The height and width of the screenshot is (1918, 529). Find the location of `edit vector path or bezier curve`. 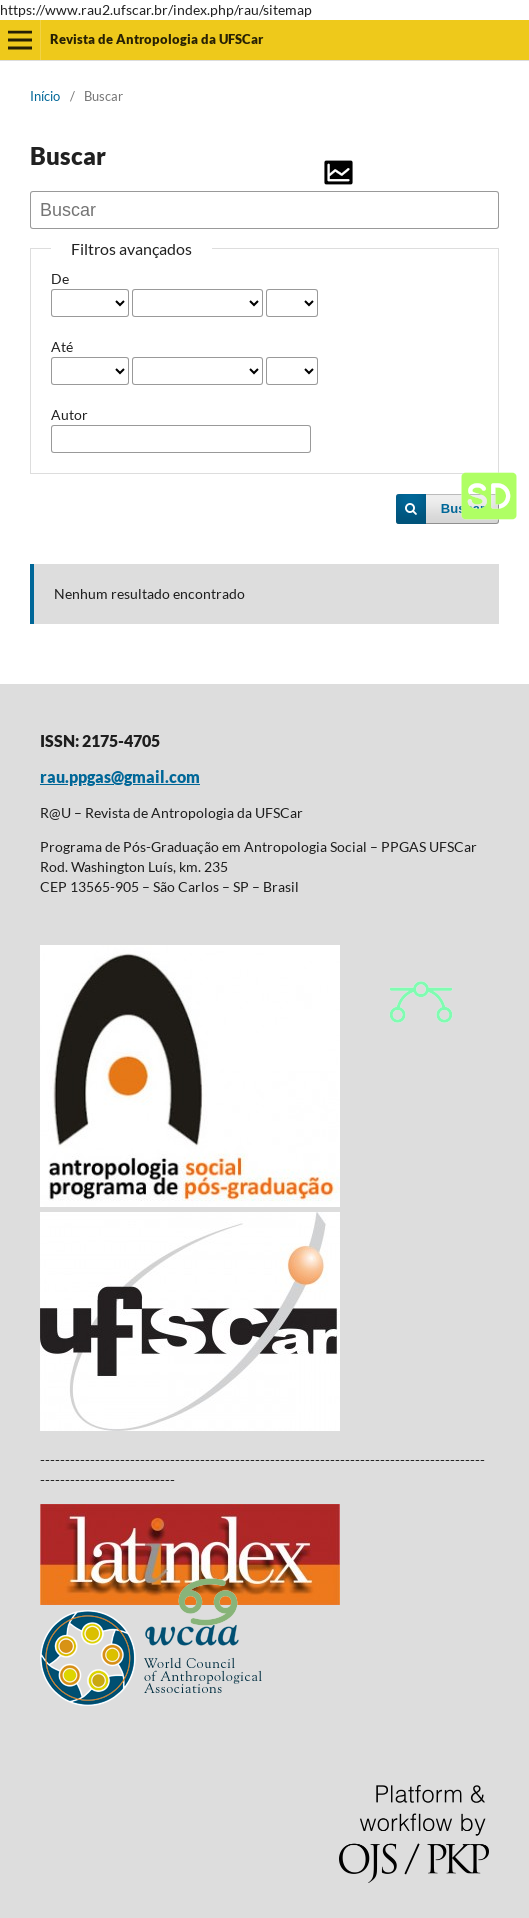

edit vector path or bezier curve is located at coordinates (421, 1002).